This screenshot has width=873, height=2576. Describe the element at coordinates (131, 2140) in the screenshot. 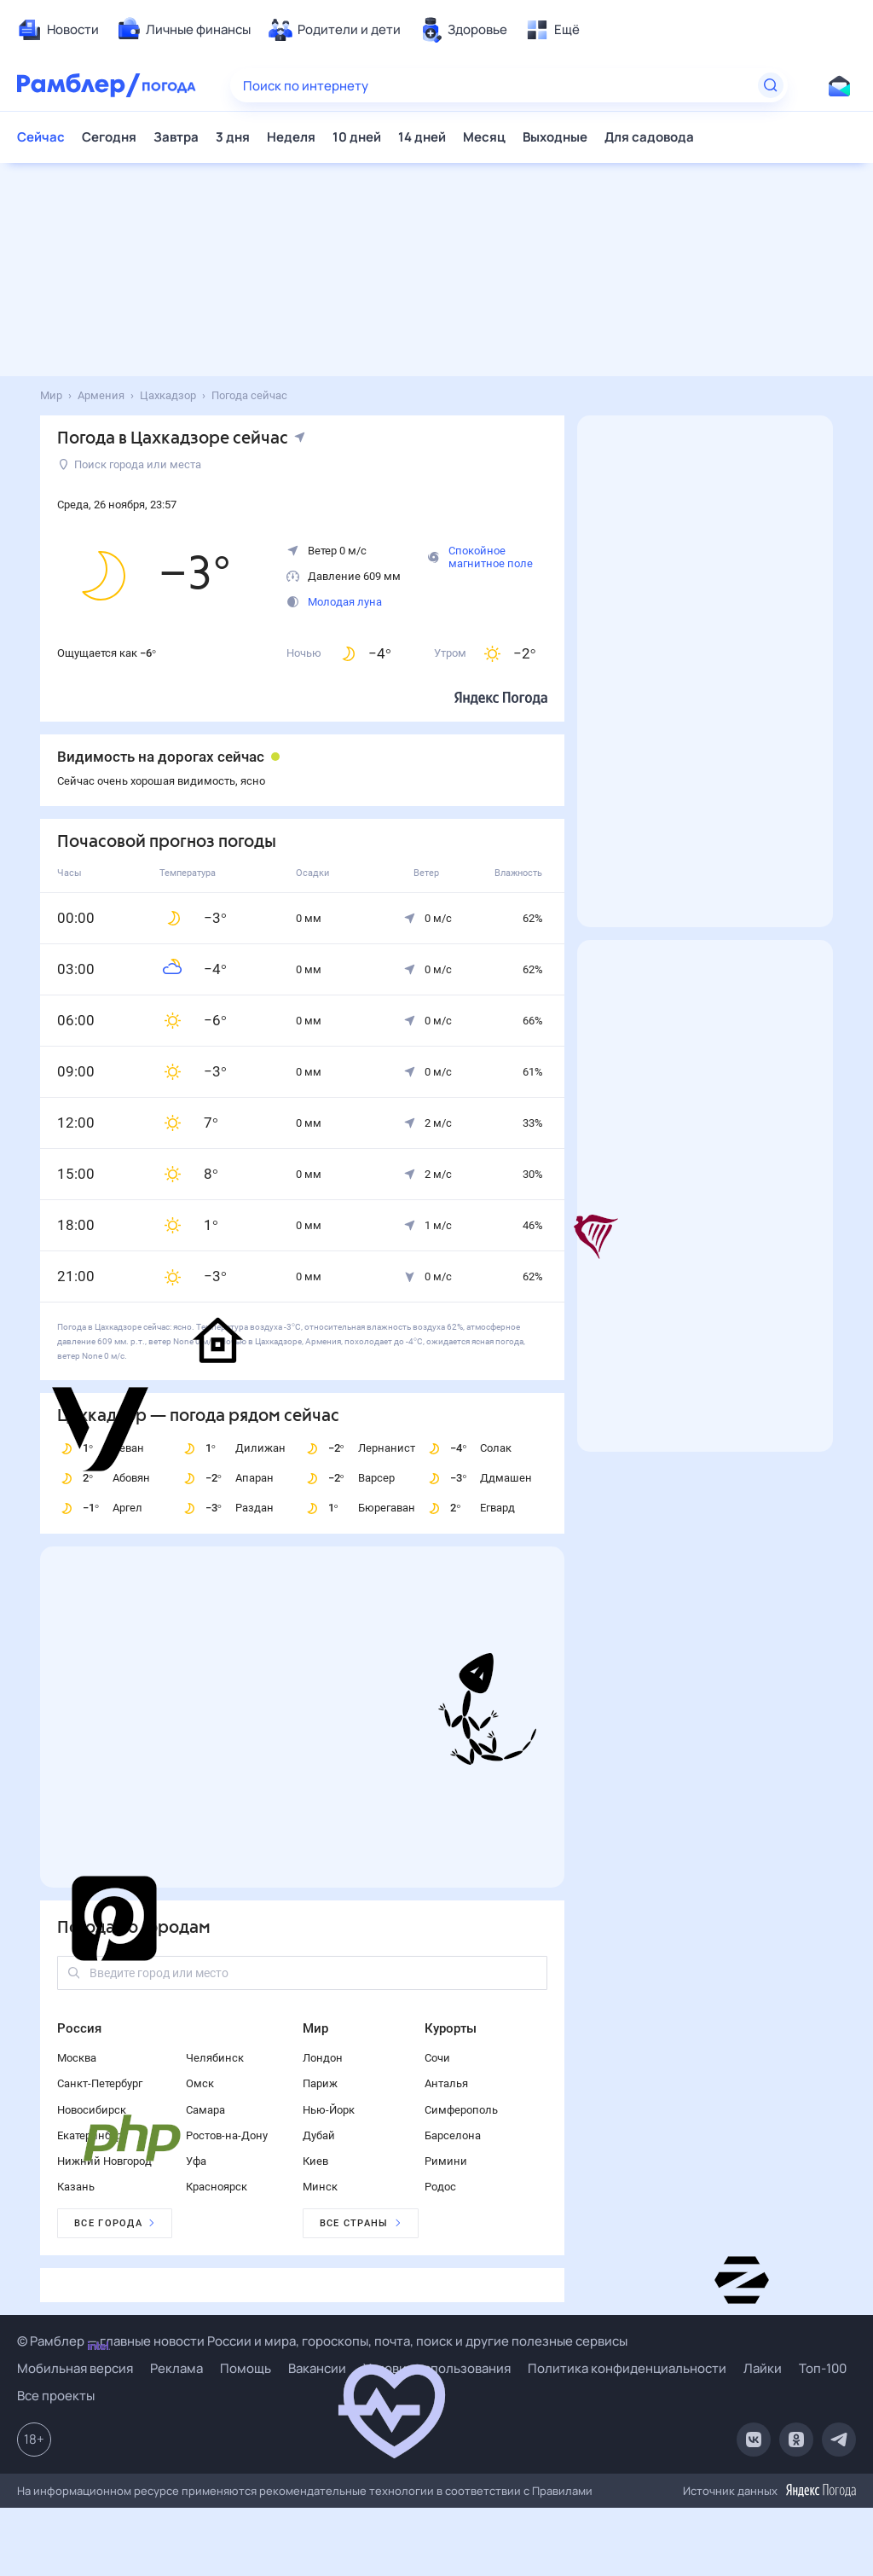

I see `indicates PHP programming language or technology` at that location.